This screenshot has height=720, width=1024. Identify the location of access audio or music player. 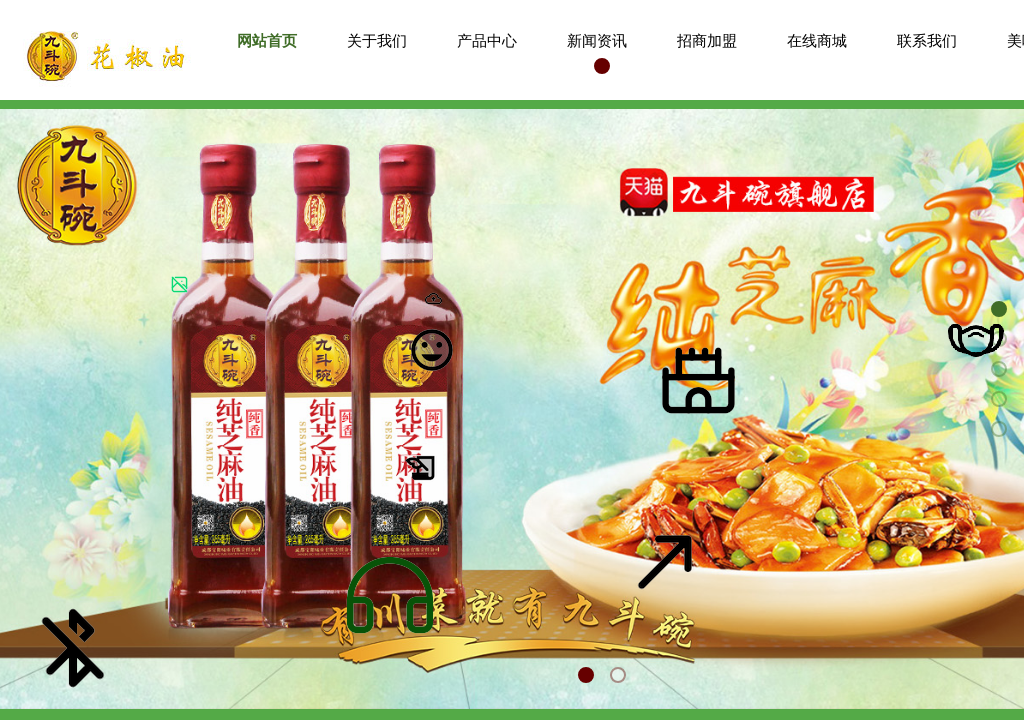
(390, 600).